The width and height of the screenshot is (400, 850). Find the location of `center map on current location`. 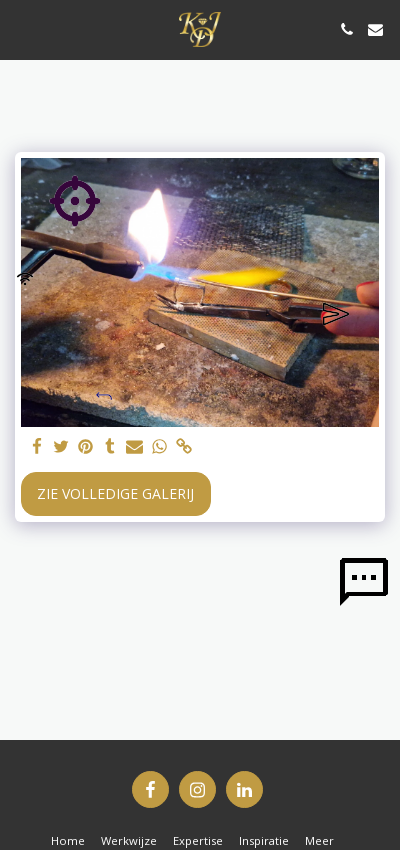

center map on current location is located at coordinates (75, 201).